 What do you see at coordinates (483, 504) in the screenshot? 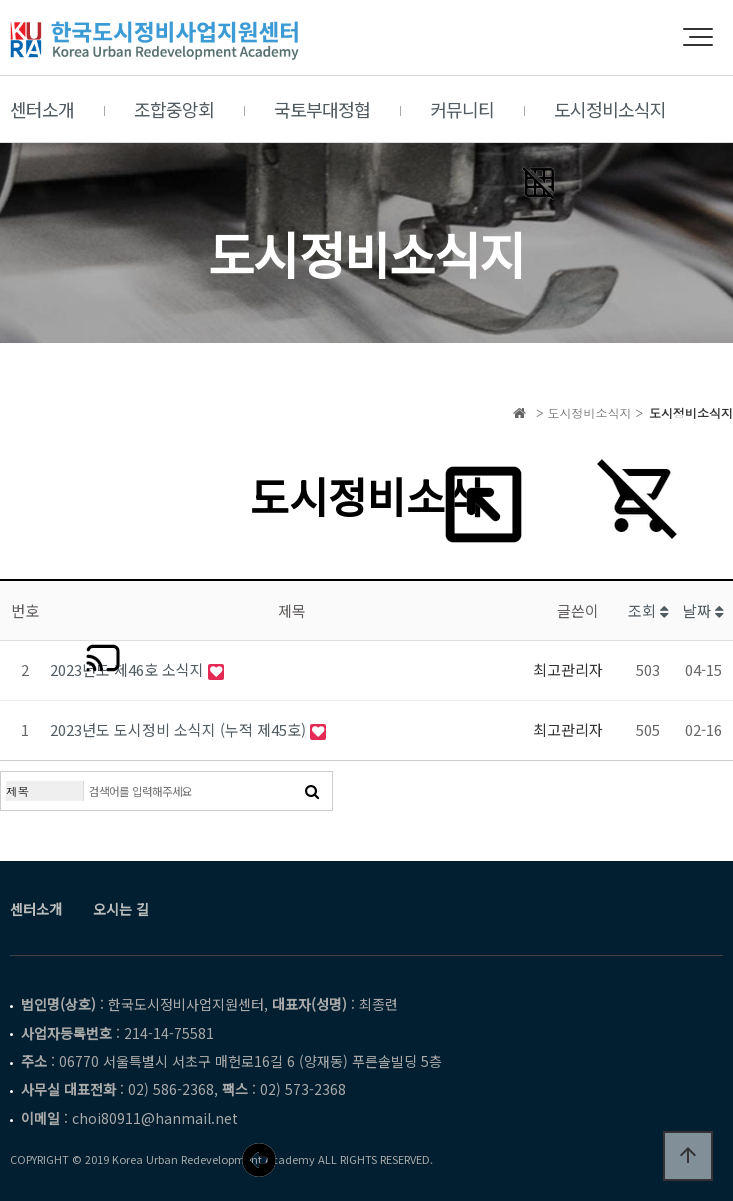
I see `navigate to previous screen or section` at bounding box center [483, 504].